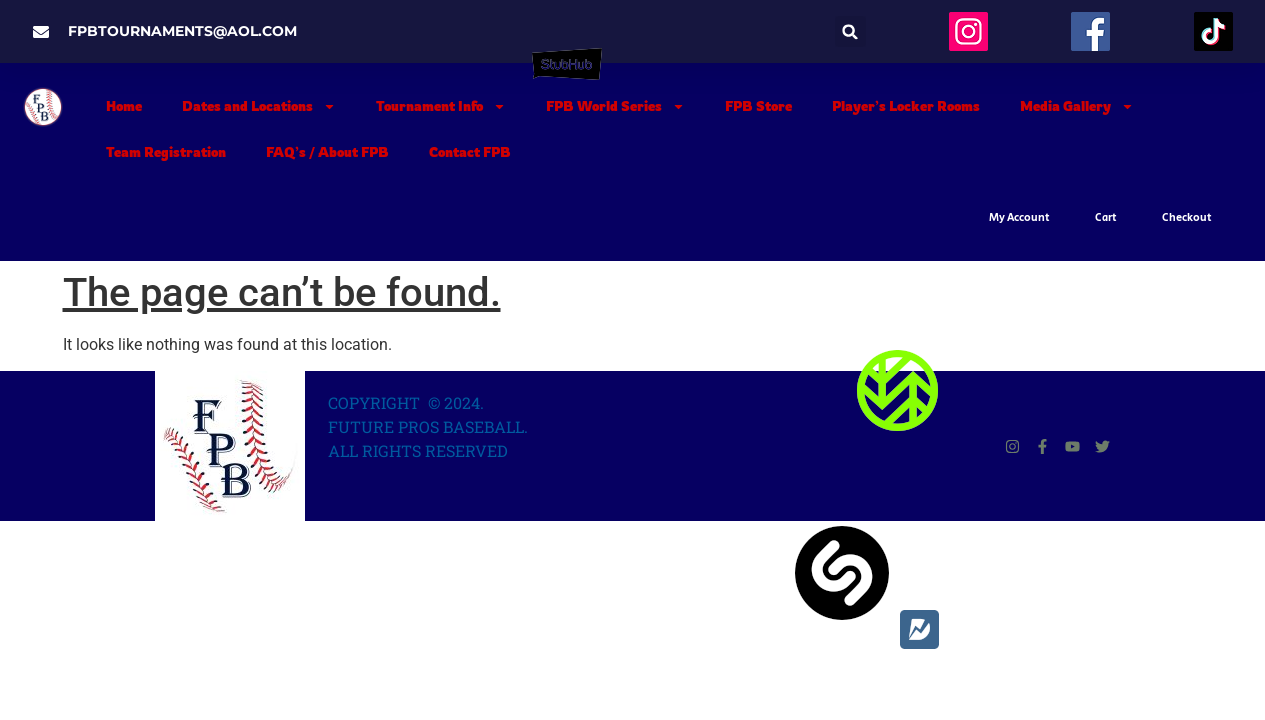  What do you see at coordinates (919, 629) in the screenshot?
I see `open the Dunzo delivery app` at bounding box center [919, 629].